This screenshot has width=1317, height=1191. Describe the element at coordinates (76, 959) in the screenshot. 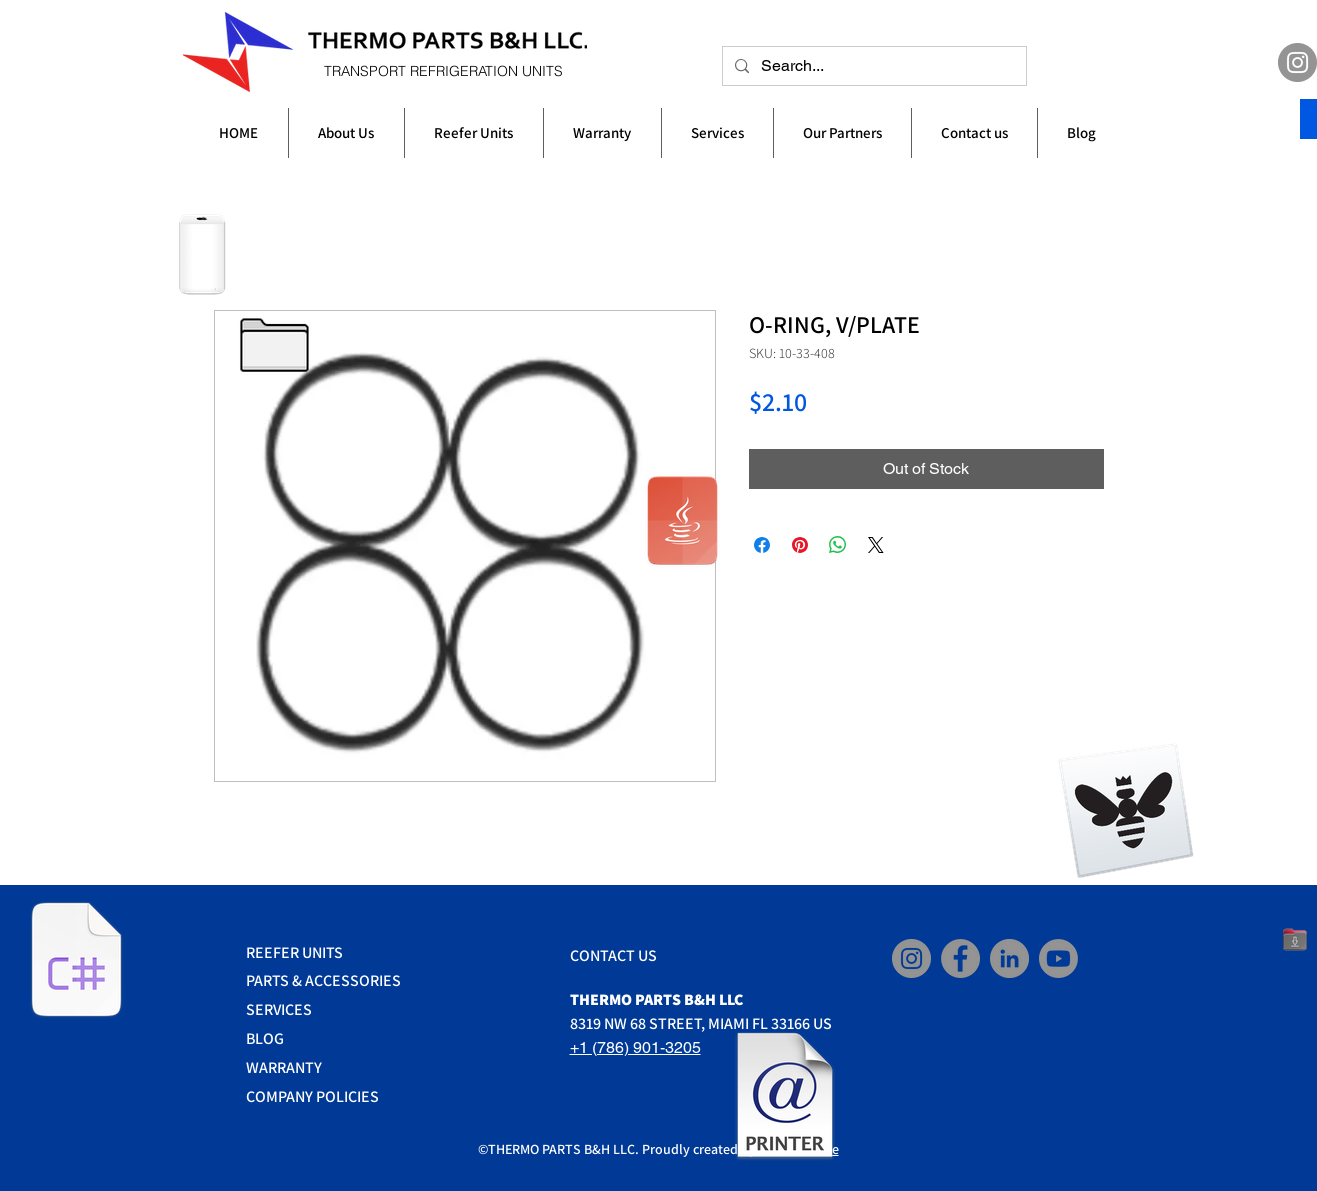

I see `a C# source code file` at that location.